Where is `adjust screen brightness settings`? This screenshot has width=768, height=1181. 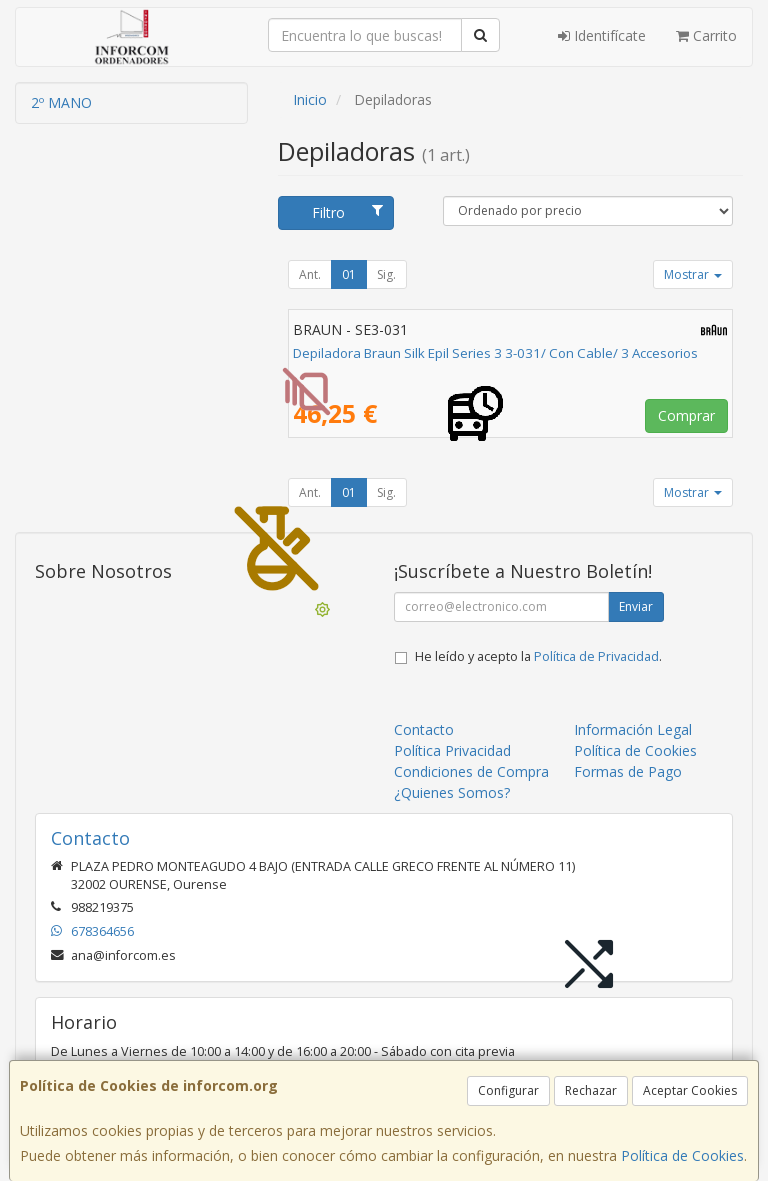 adjust screen brightness settings is located at coordinates (322, 609).